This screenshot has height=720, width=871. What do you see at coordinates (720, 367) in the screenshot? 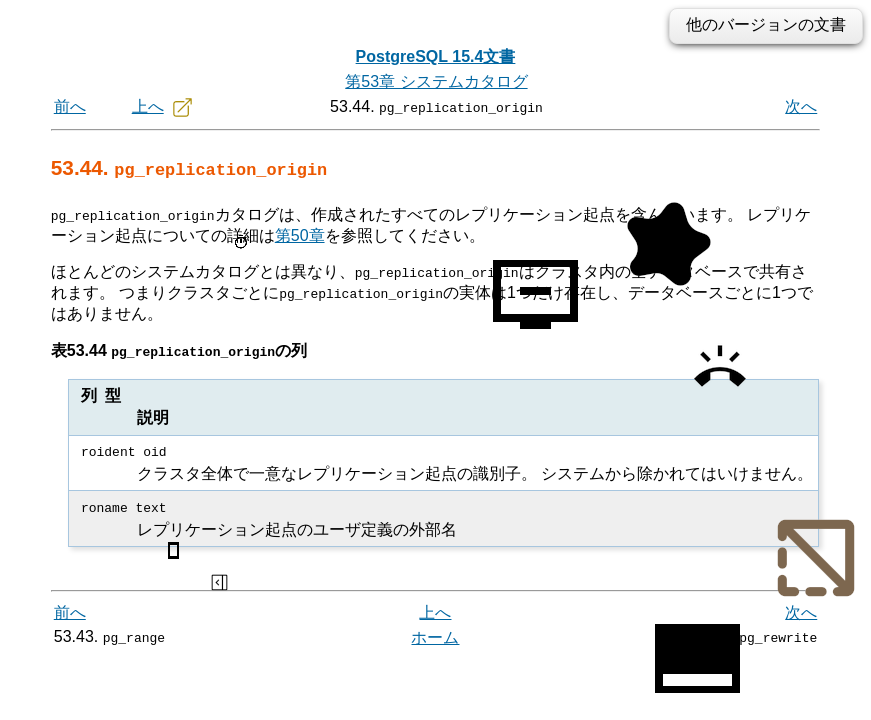
I see `incoming call ringing` at bounding box center [720, 367].